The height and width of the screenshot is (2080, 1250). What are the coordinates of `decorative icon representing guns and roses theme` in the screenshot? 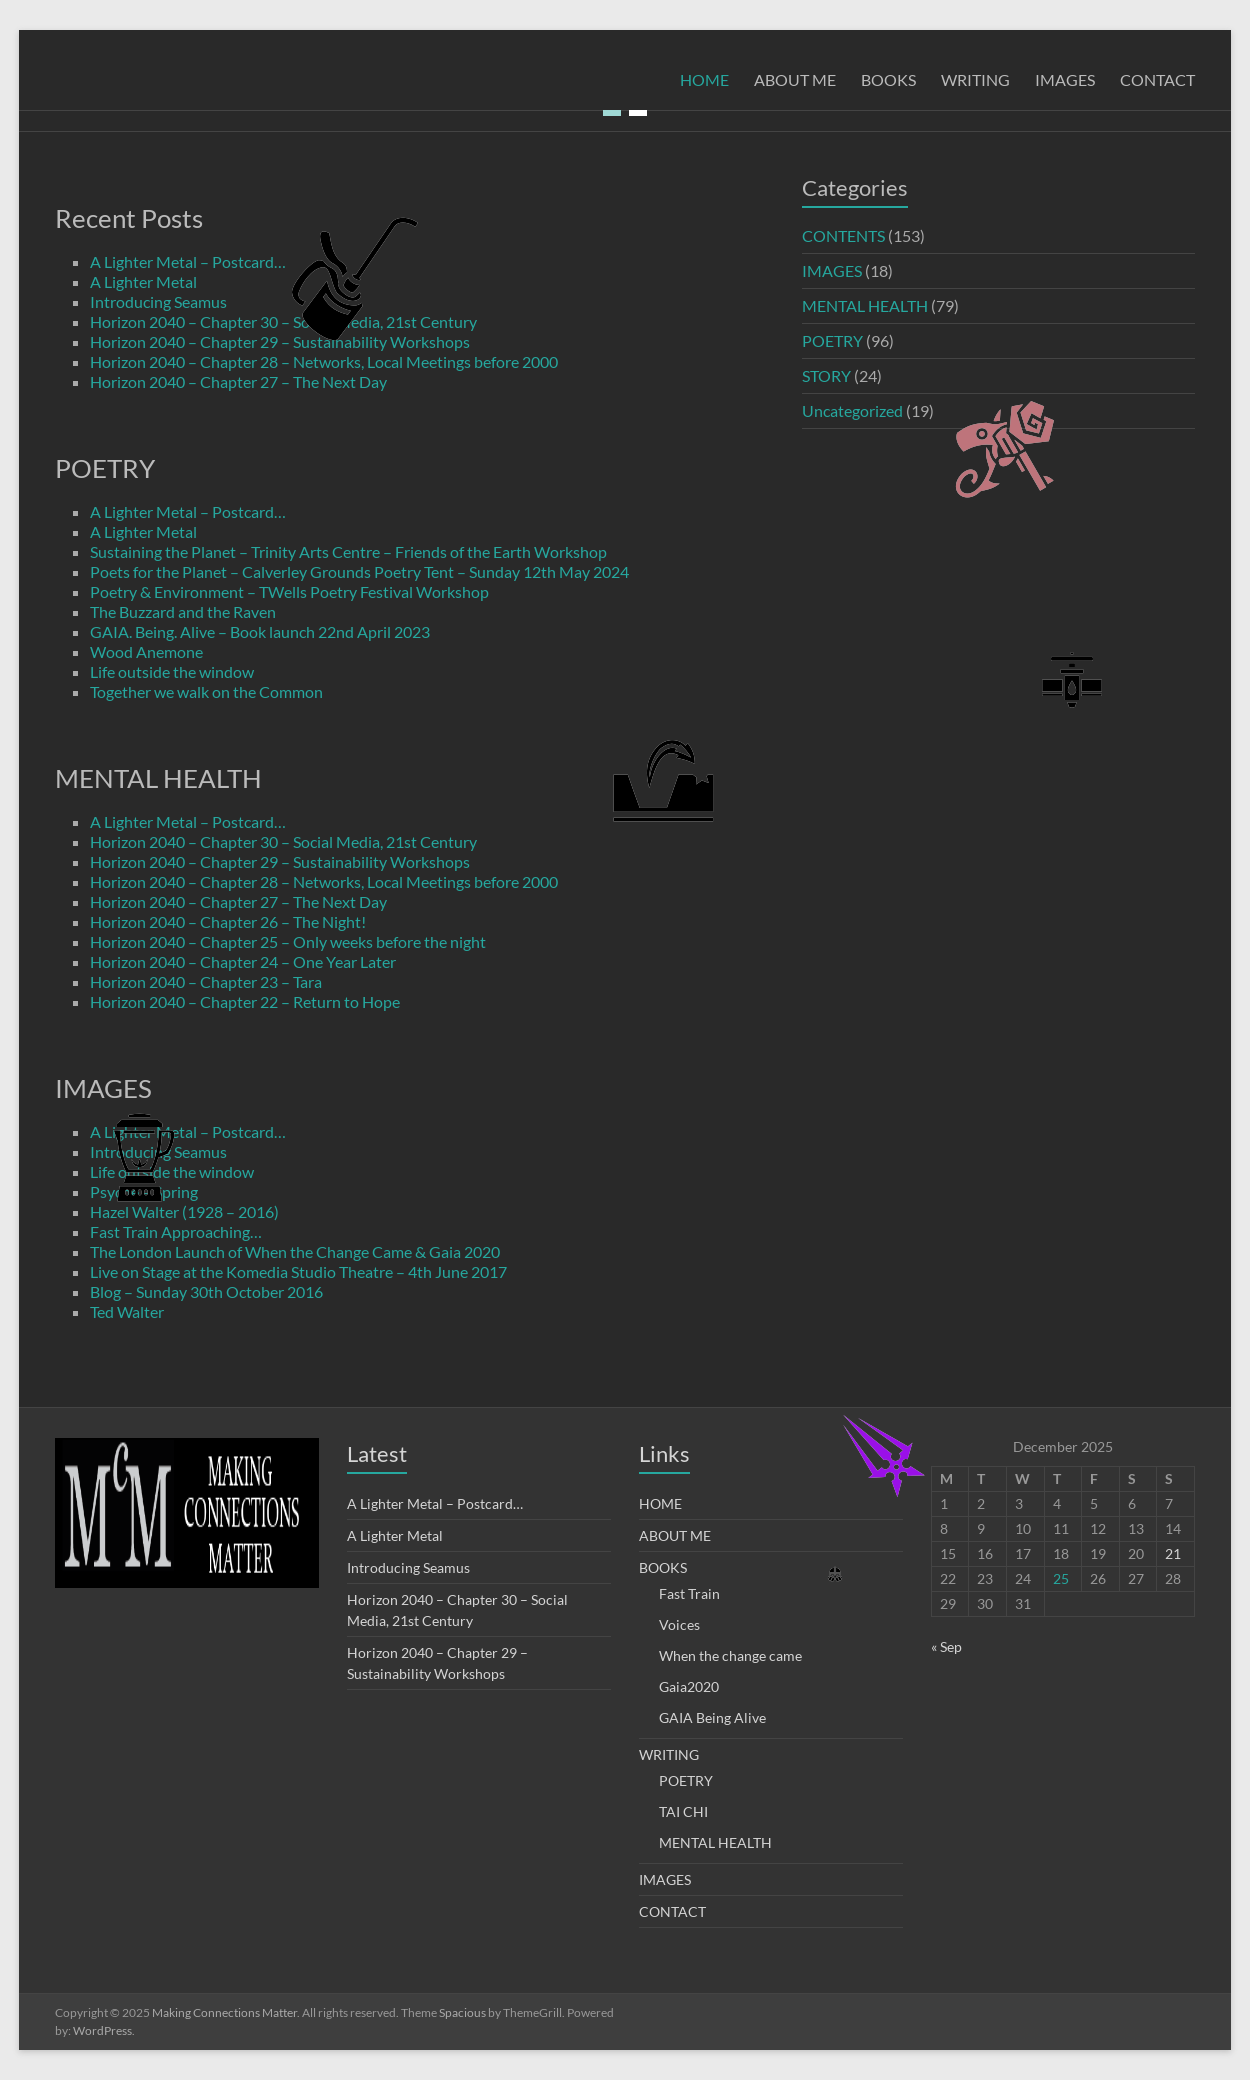 It's located at (1005, 450).